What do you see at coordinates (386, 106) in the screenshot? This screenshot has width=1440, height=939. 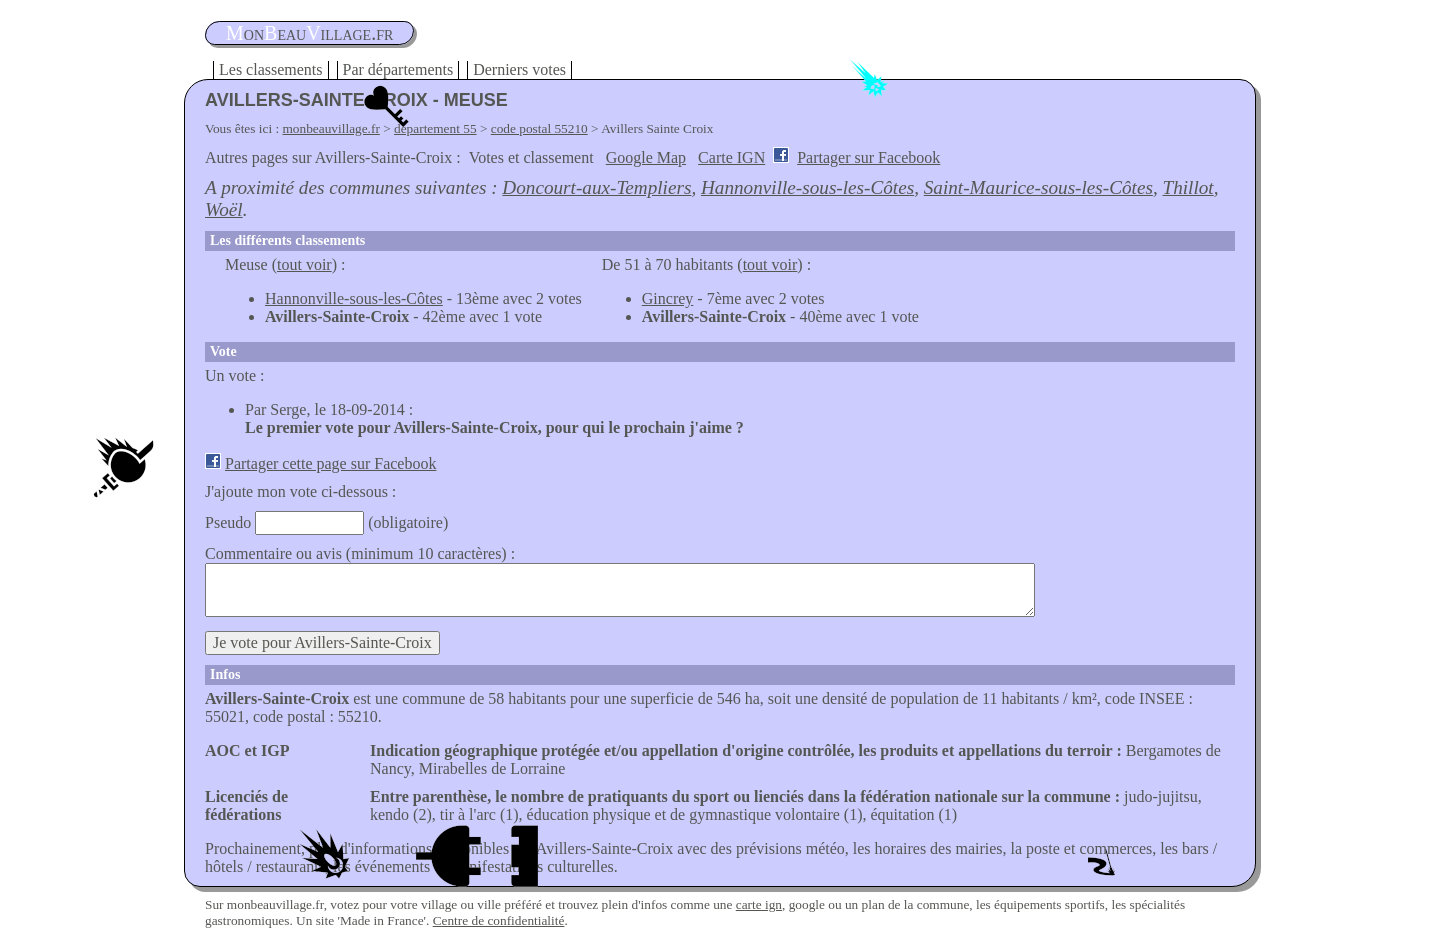 I see `unlock romantic or relationship-themed content` at bounding box center [386, 106].